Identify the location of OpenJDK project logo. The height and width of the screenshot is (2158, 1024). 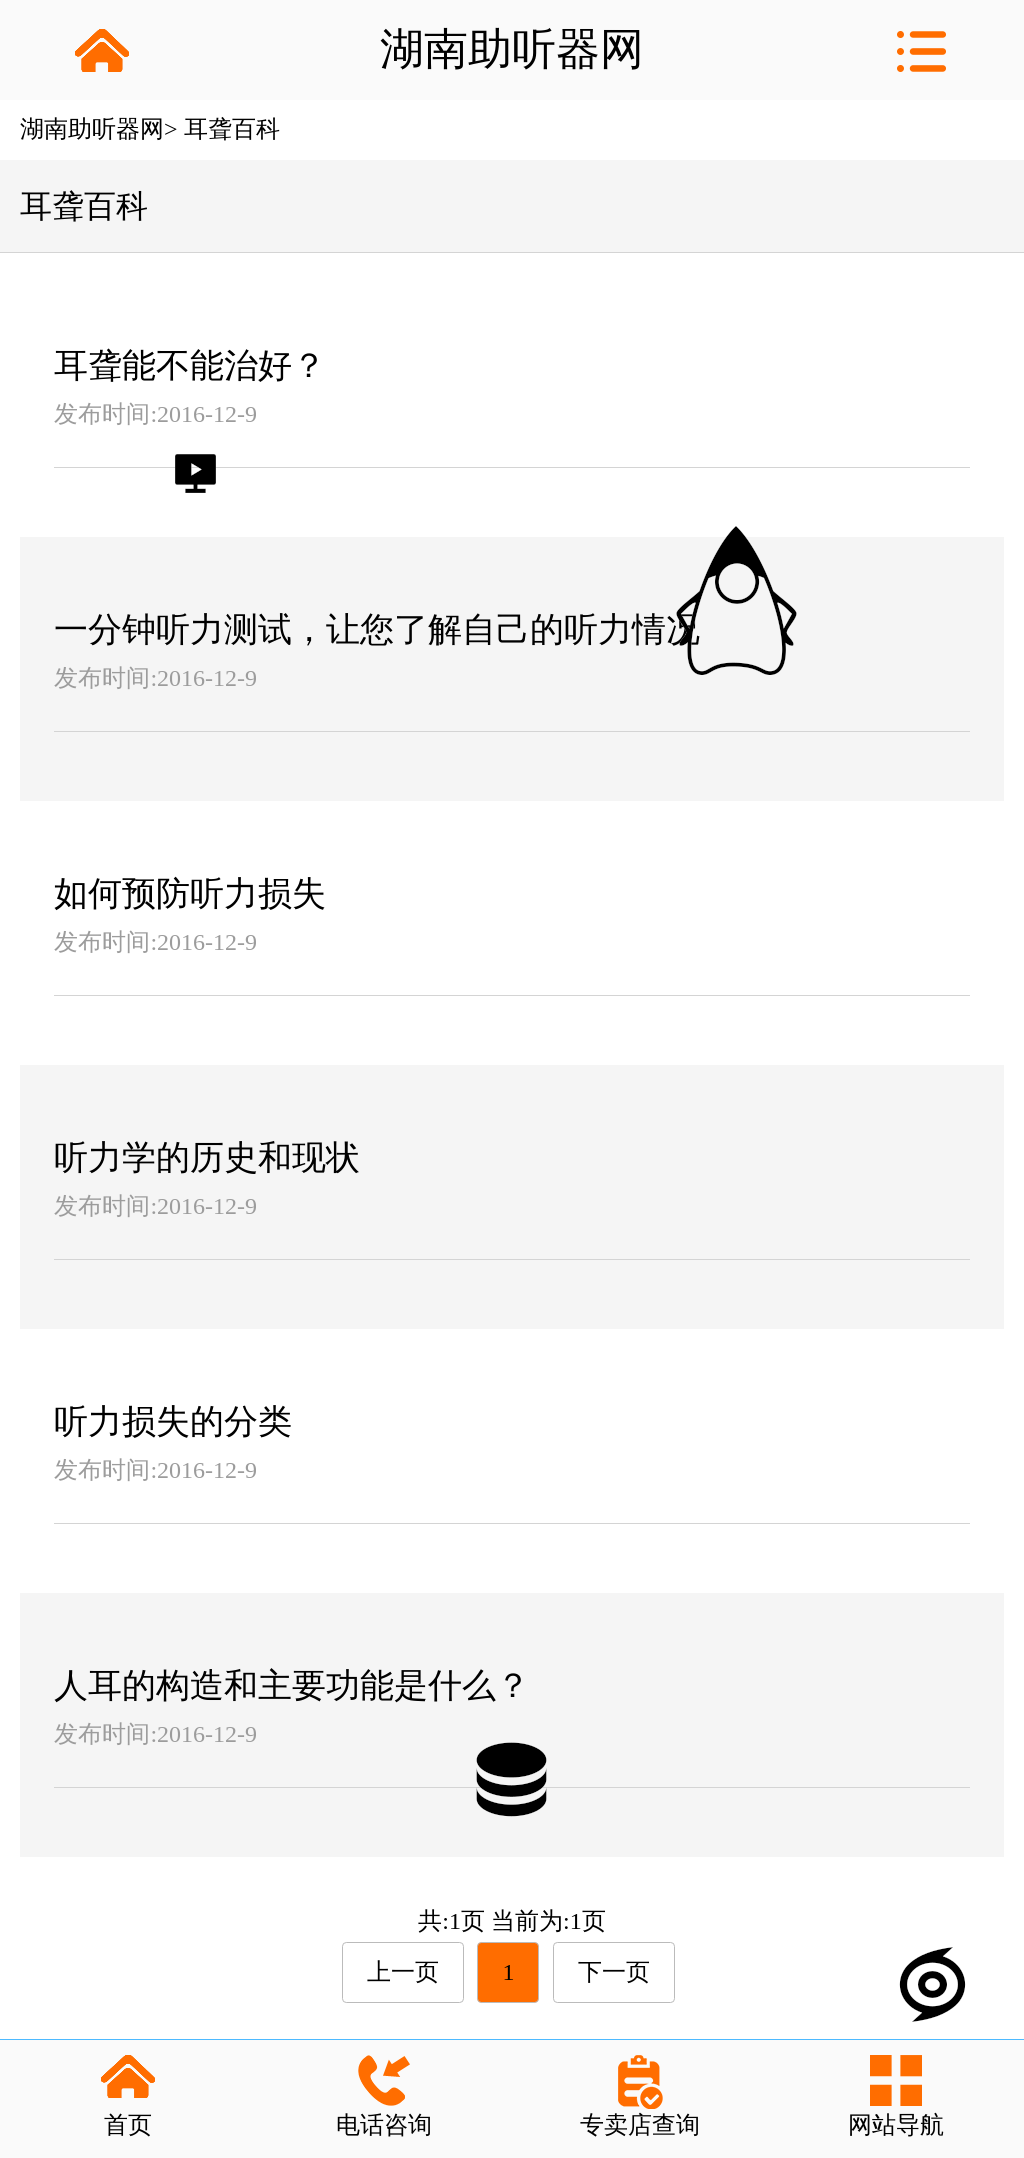
(736, 600).